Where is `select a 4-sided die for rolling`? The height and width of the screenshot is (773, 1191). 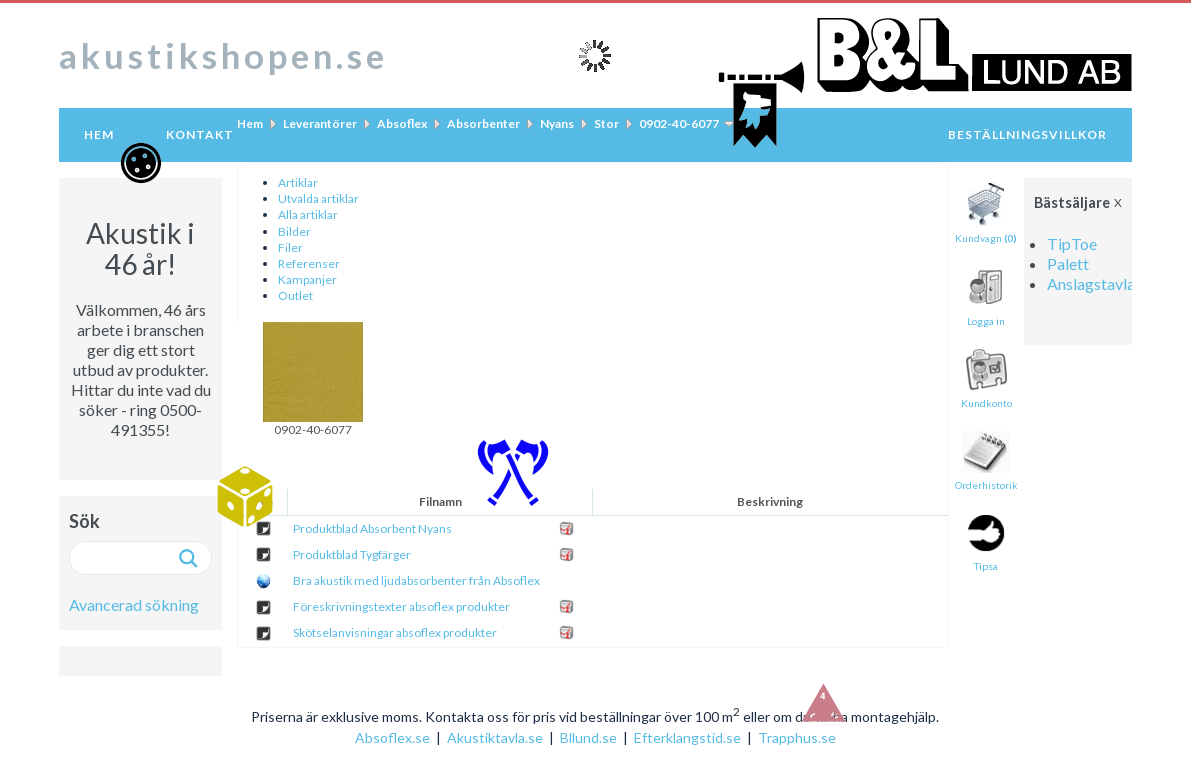
select a 4-sided die for rolling is located at coordinates (823, 702).